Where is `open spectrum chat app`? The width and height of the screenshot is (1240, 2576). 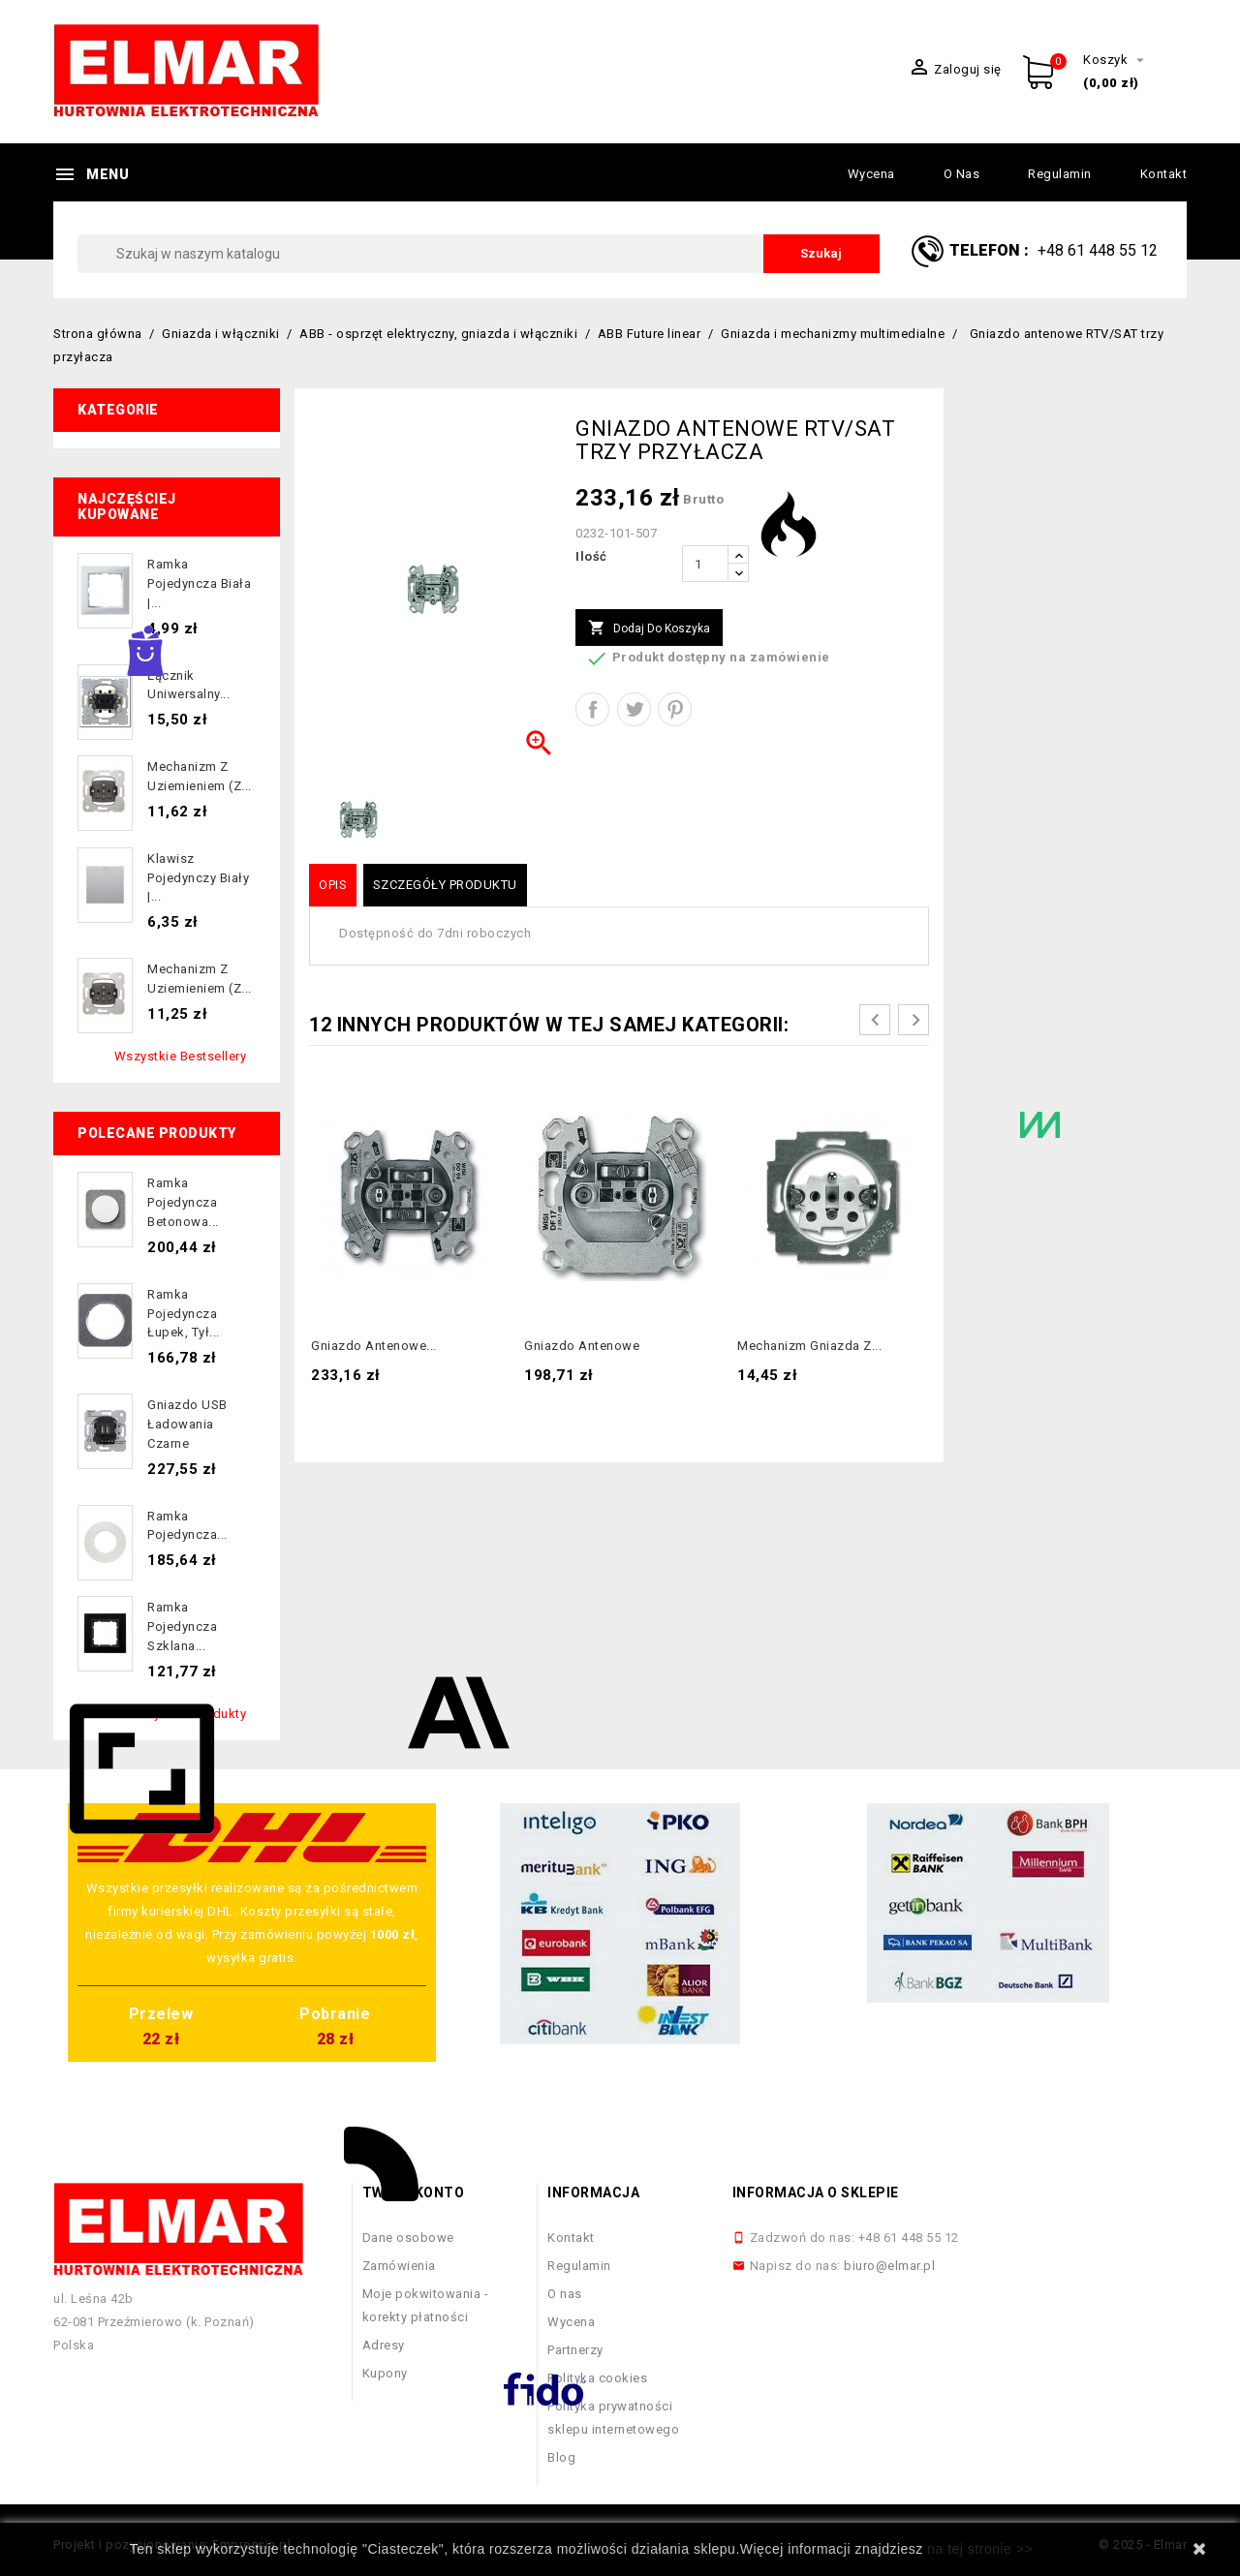 open spectrum chat app is located at coordinates (381, 2163).